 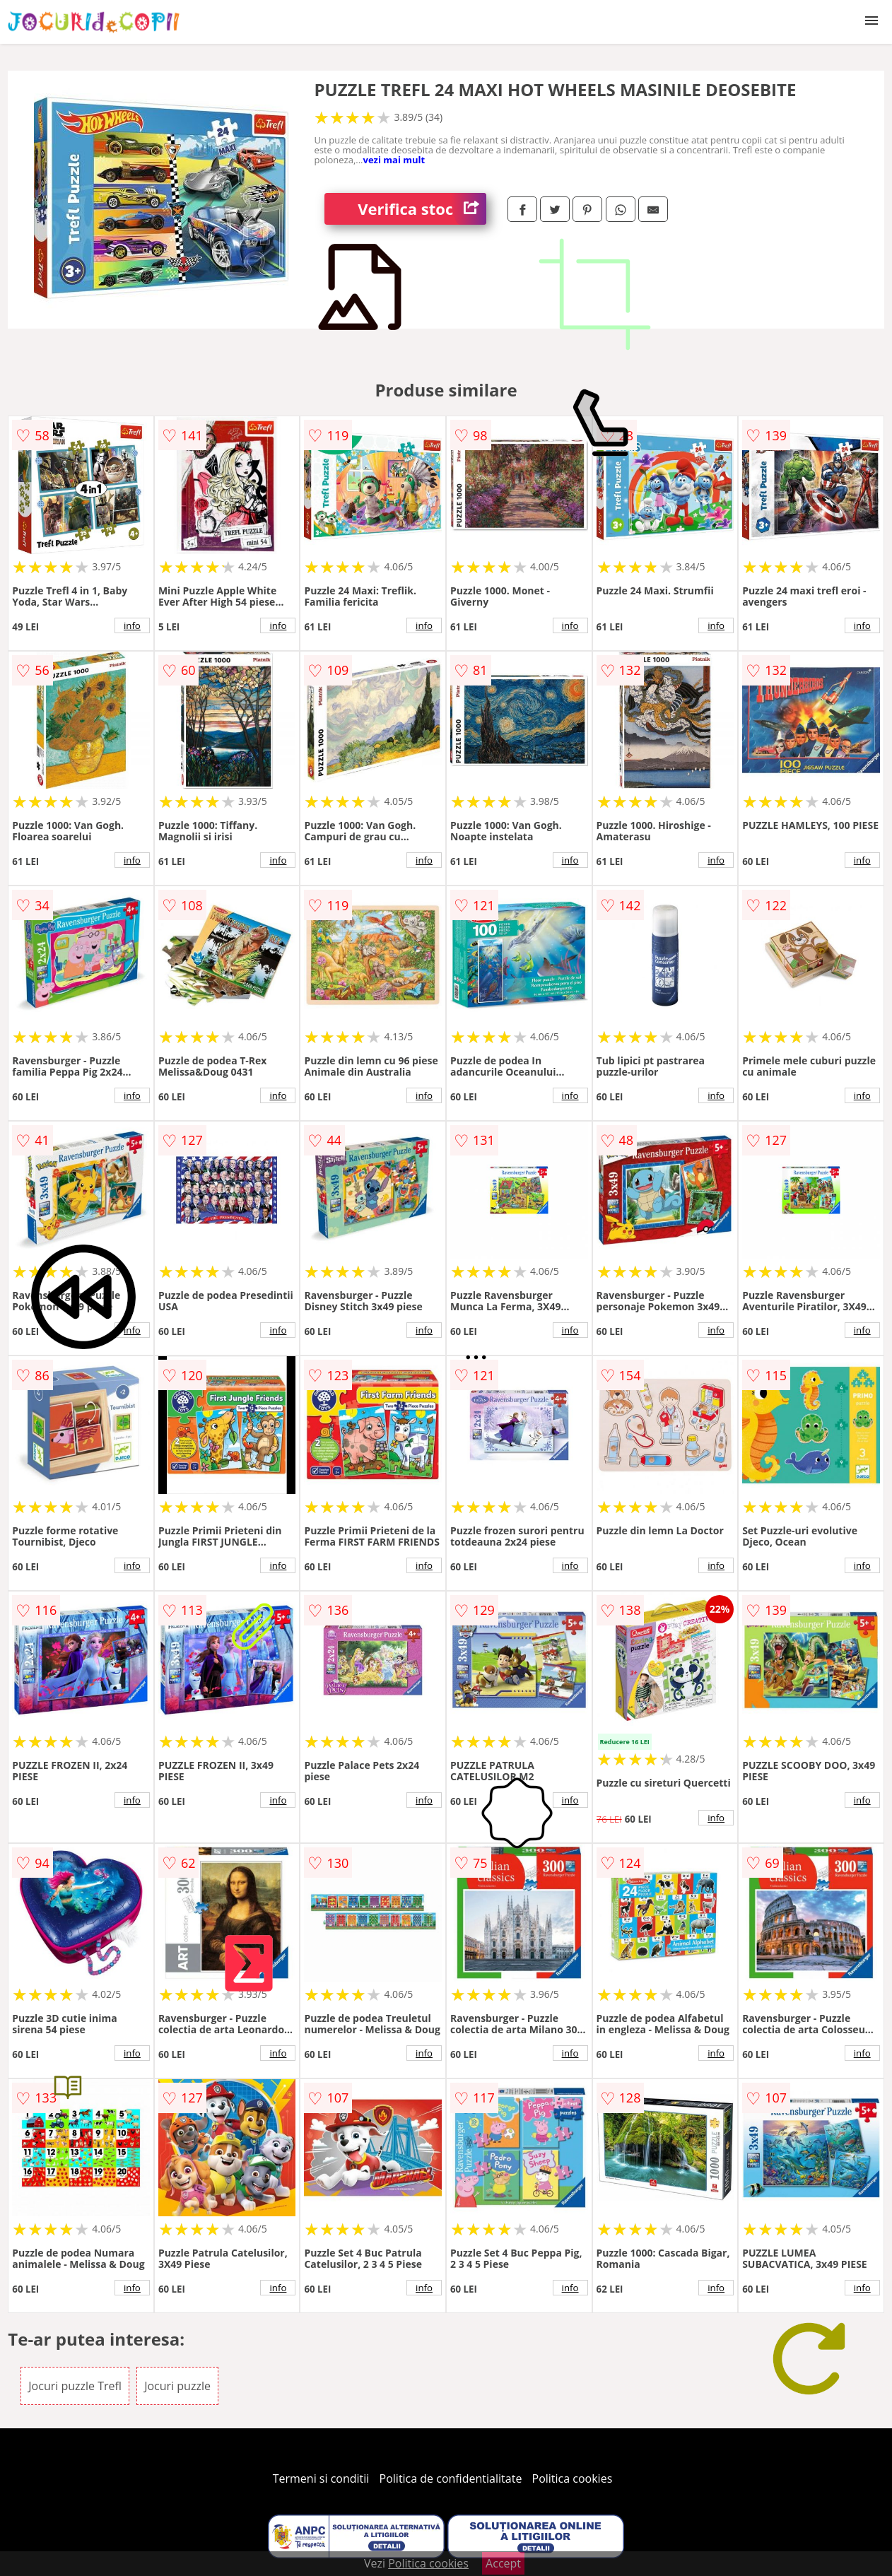 I want to click on attach a file to your message, so click(x=253, y=1626).